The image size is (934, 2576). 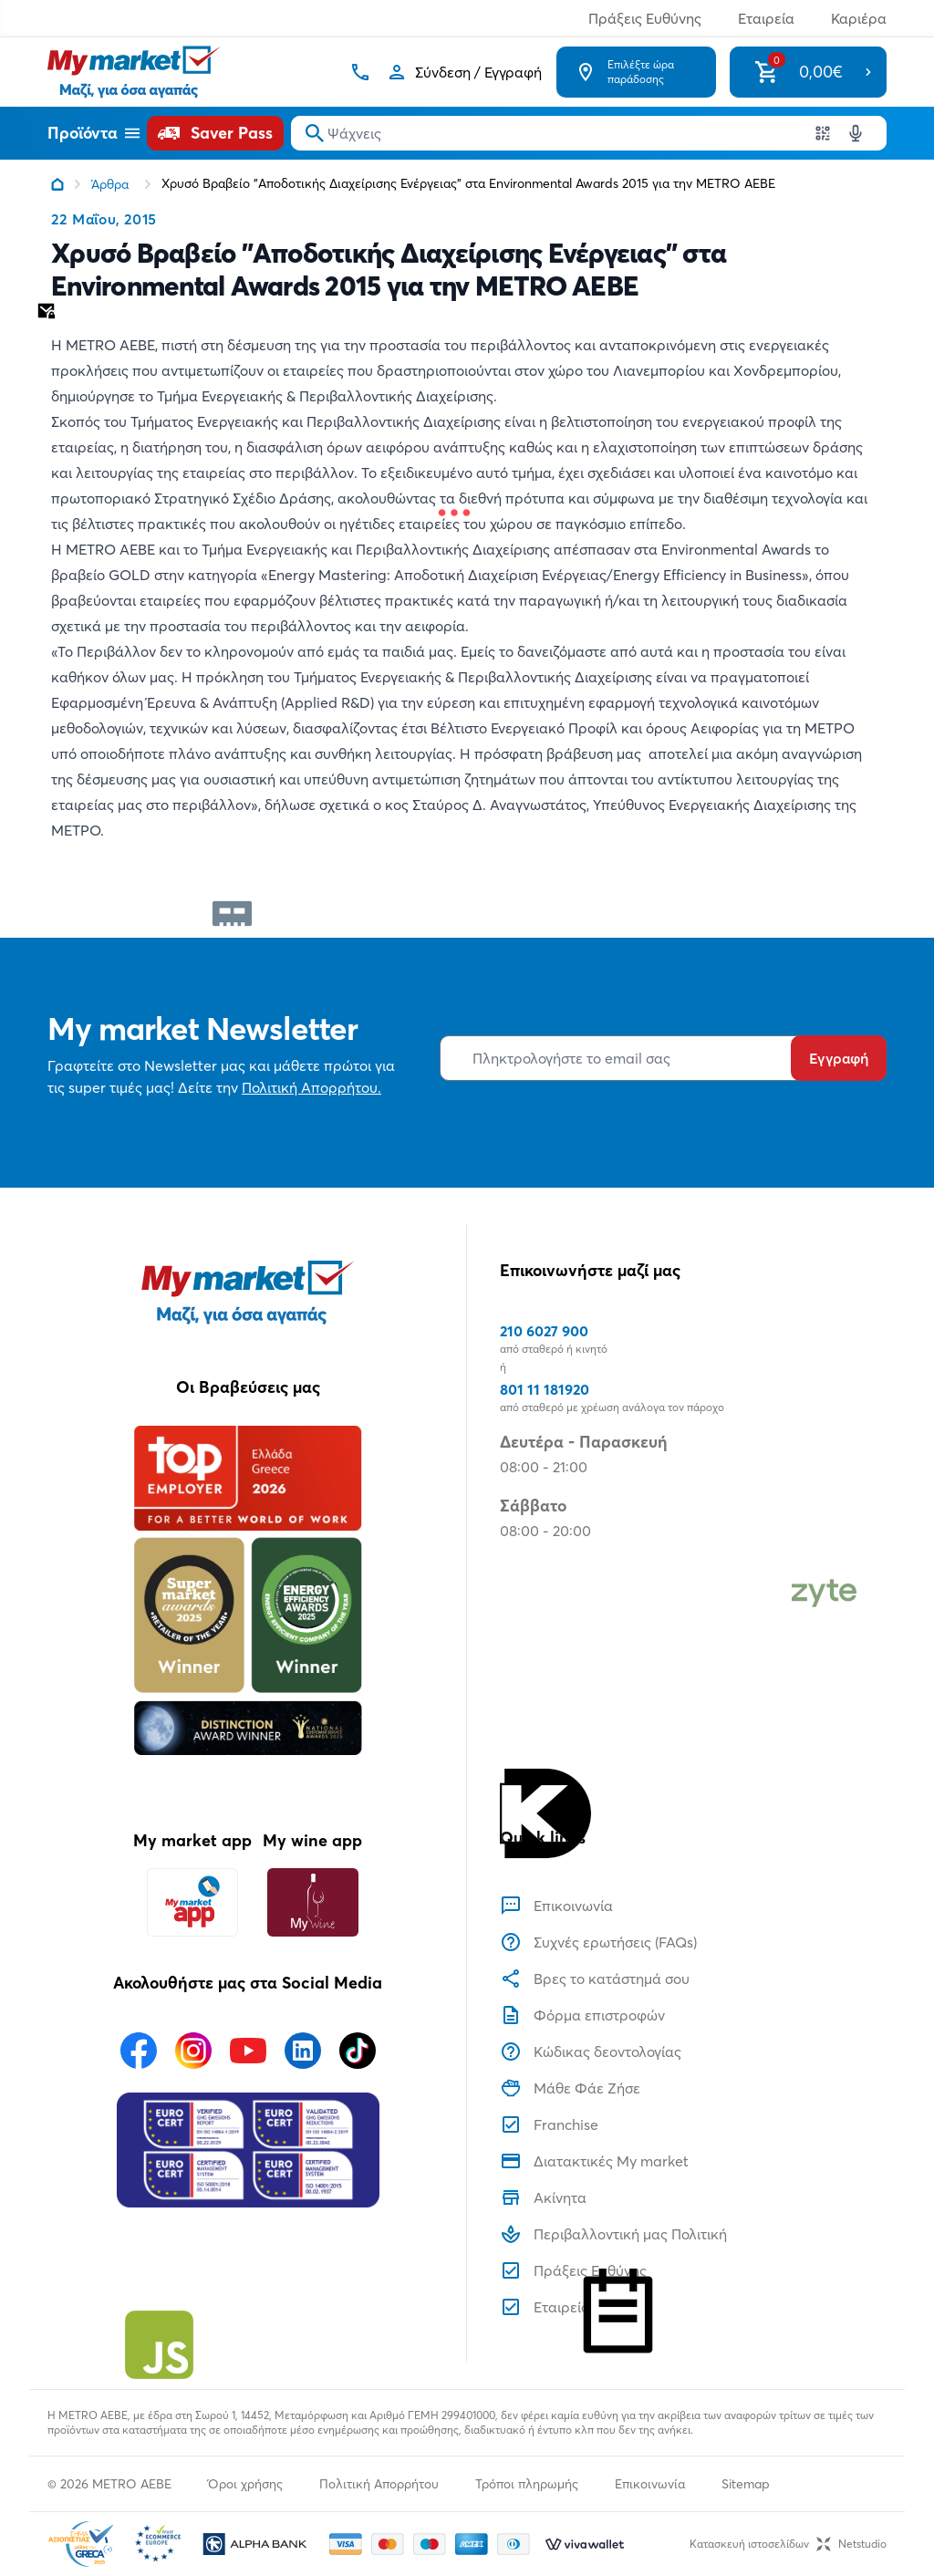 I want to click on JavaScript programming language logo, so click(x=159, y=2344).